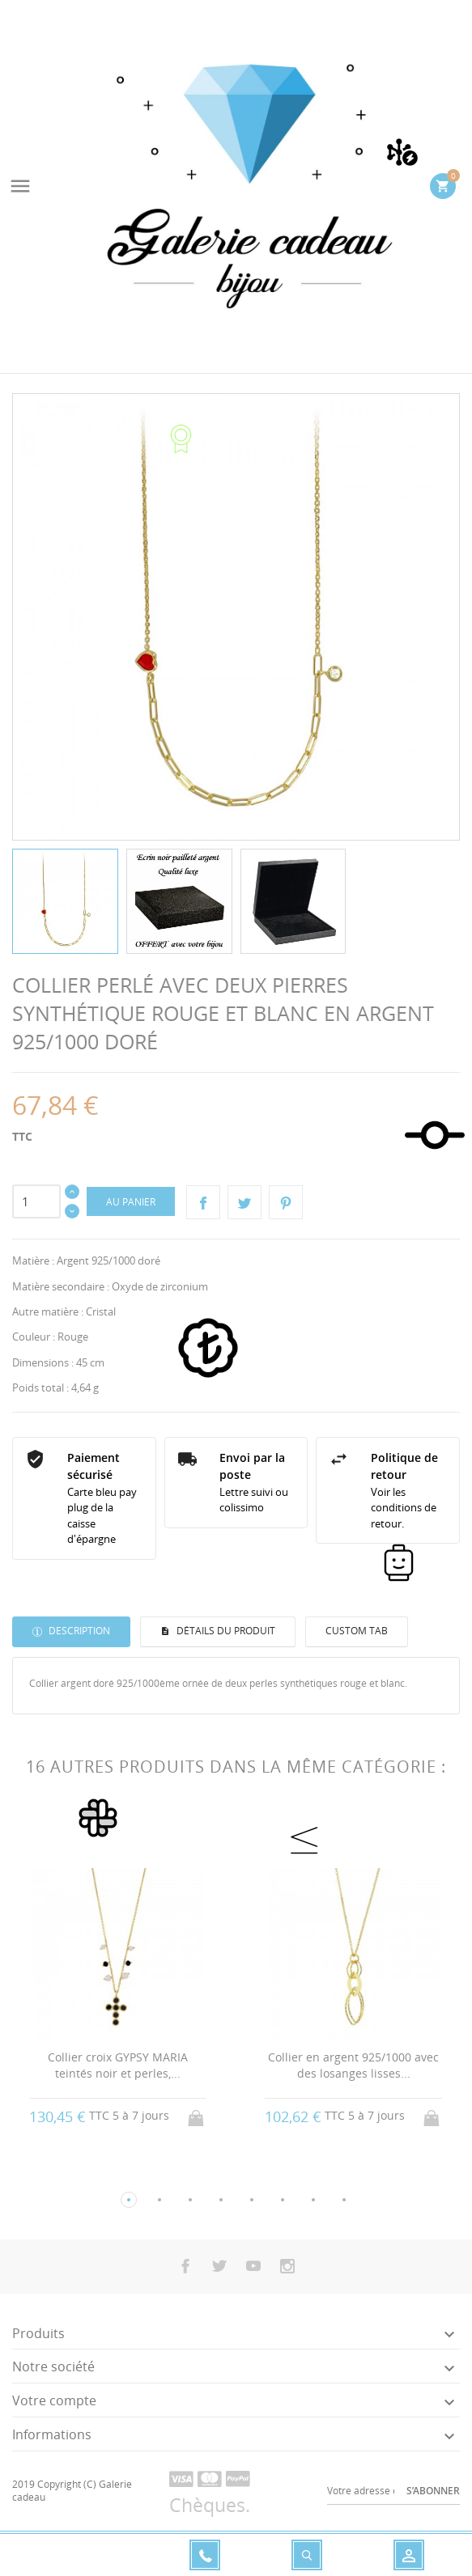 This screenshot has width=472, height=2576. Describe the element at coordinates (398, 1562) in the screenshot. I see `lego or building block themed feature` at that location.